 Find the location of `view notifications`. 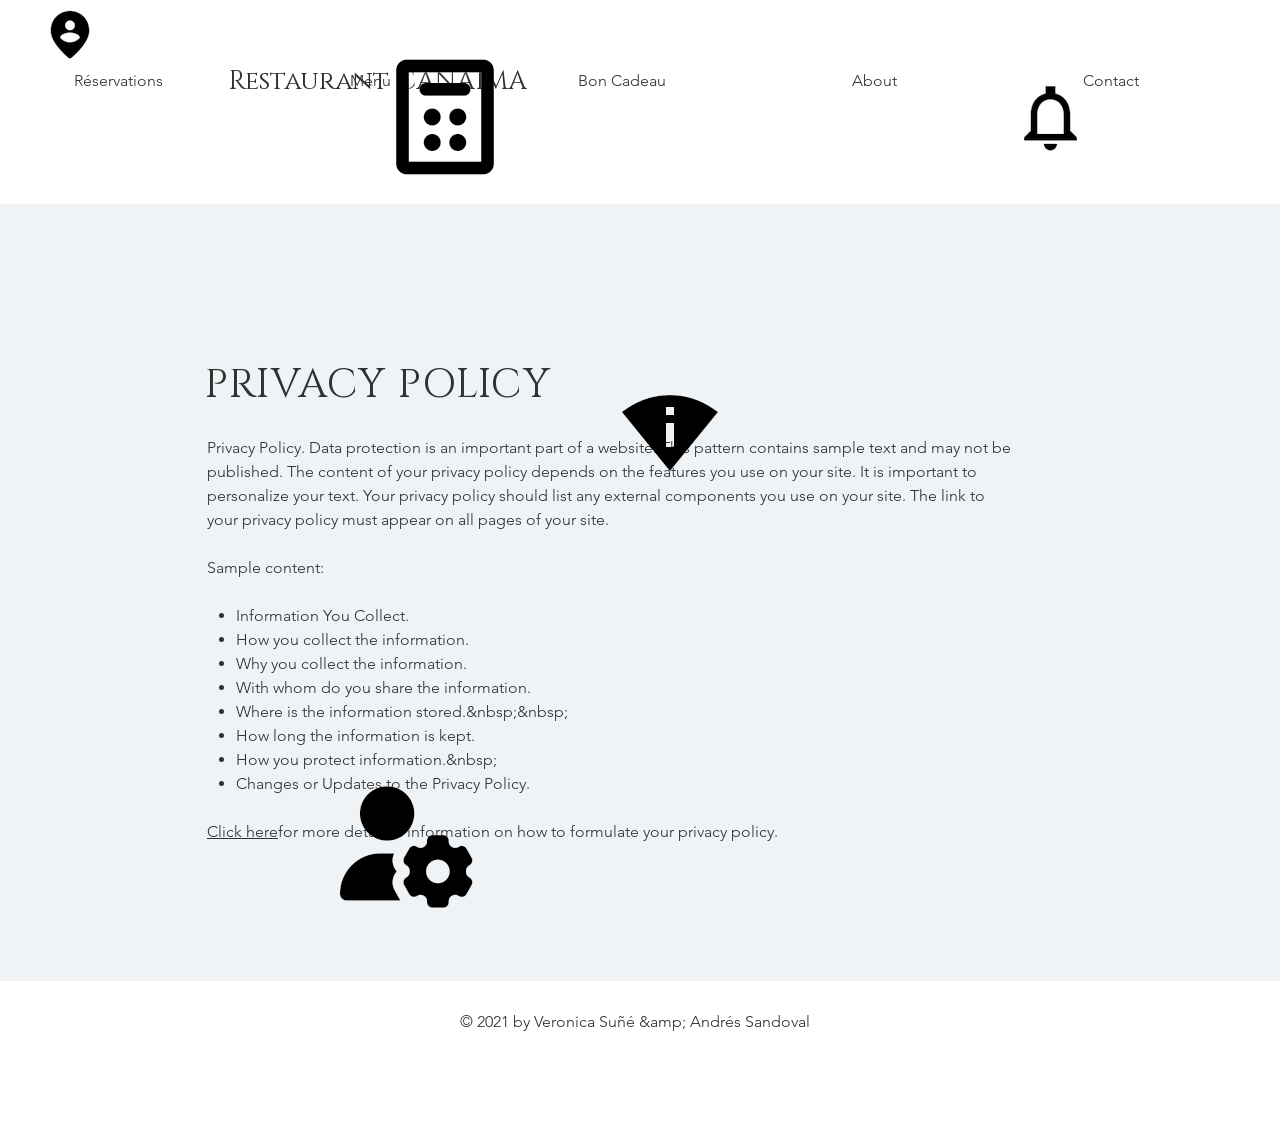

view notifications is located at coordinates (1050, 117).